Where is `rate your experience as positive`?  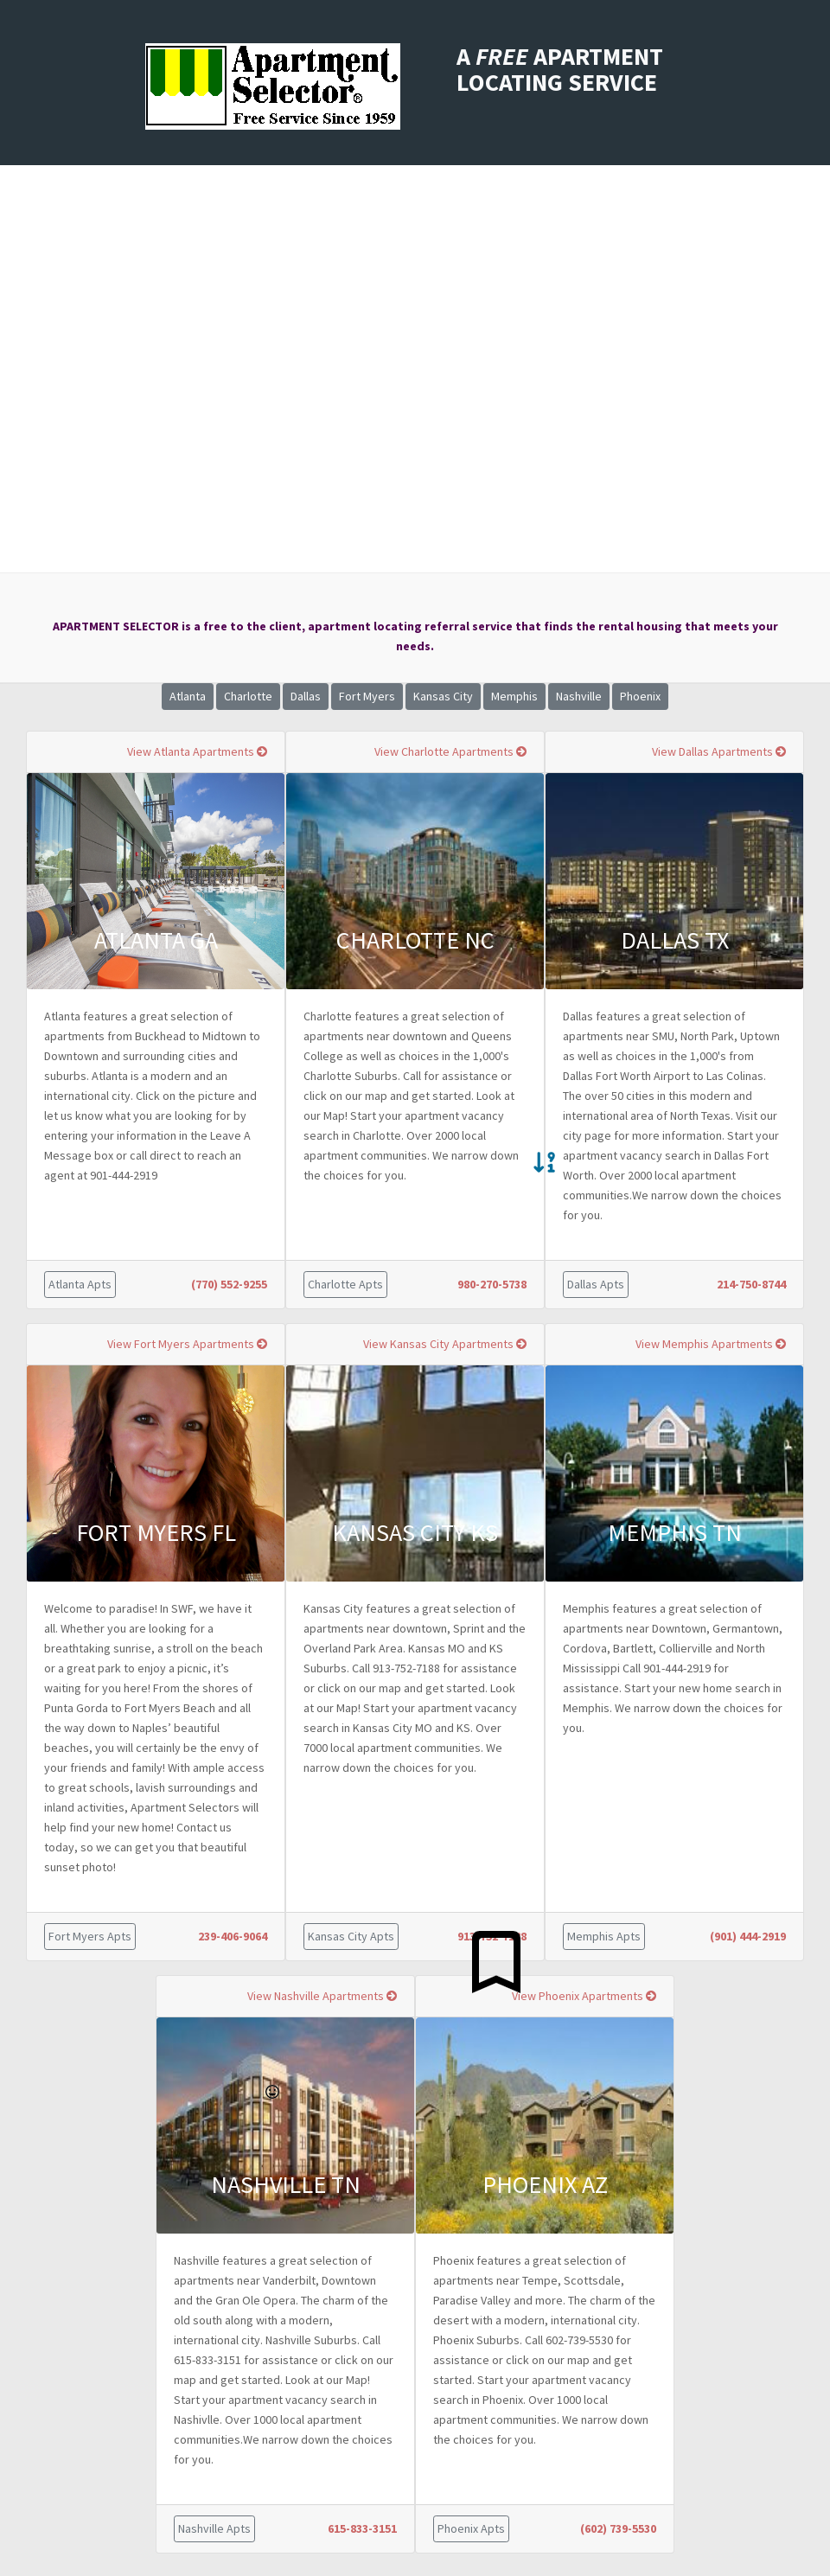
rate your experience as positive is located at coordinates (272, 2092).